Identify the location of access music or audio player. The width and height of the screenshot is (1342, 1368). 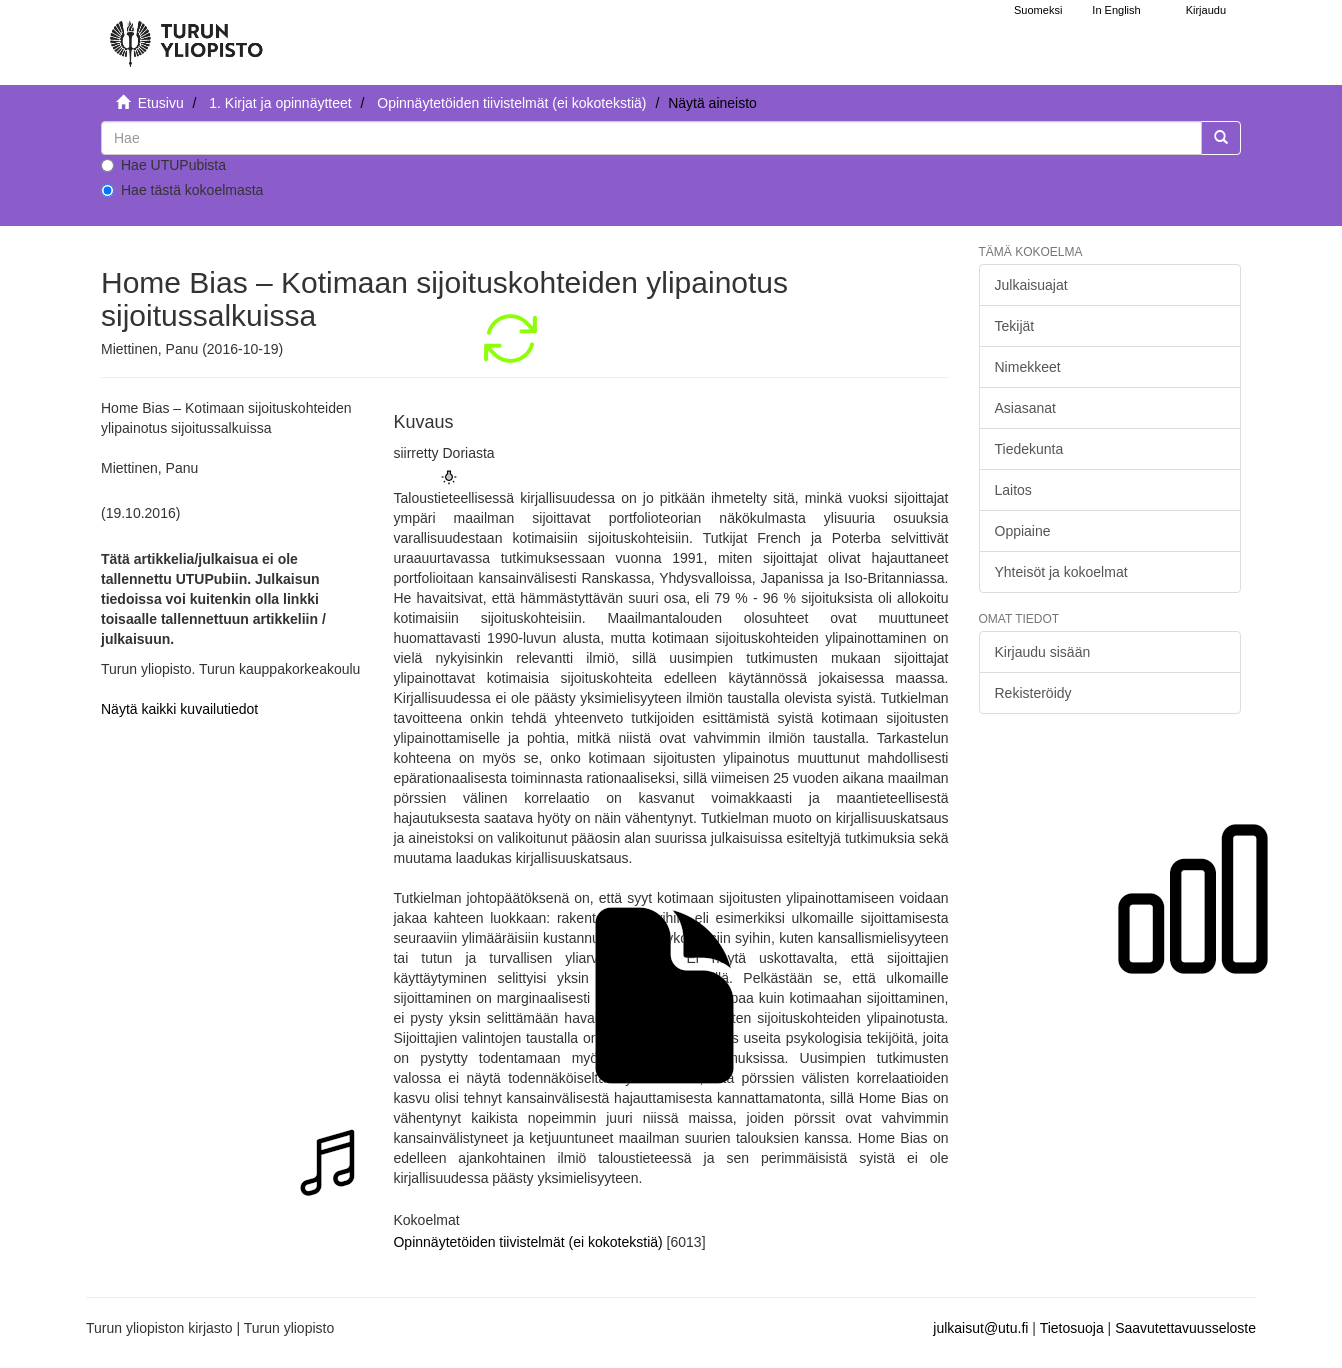
(328, 1162).